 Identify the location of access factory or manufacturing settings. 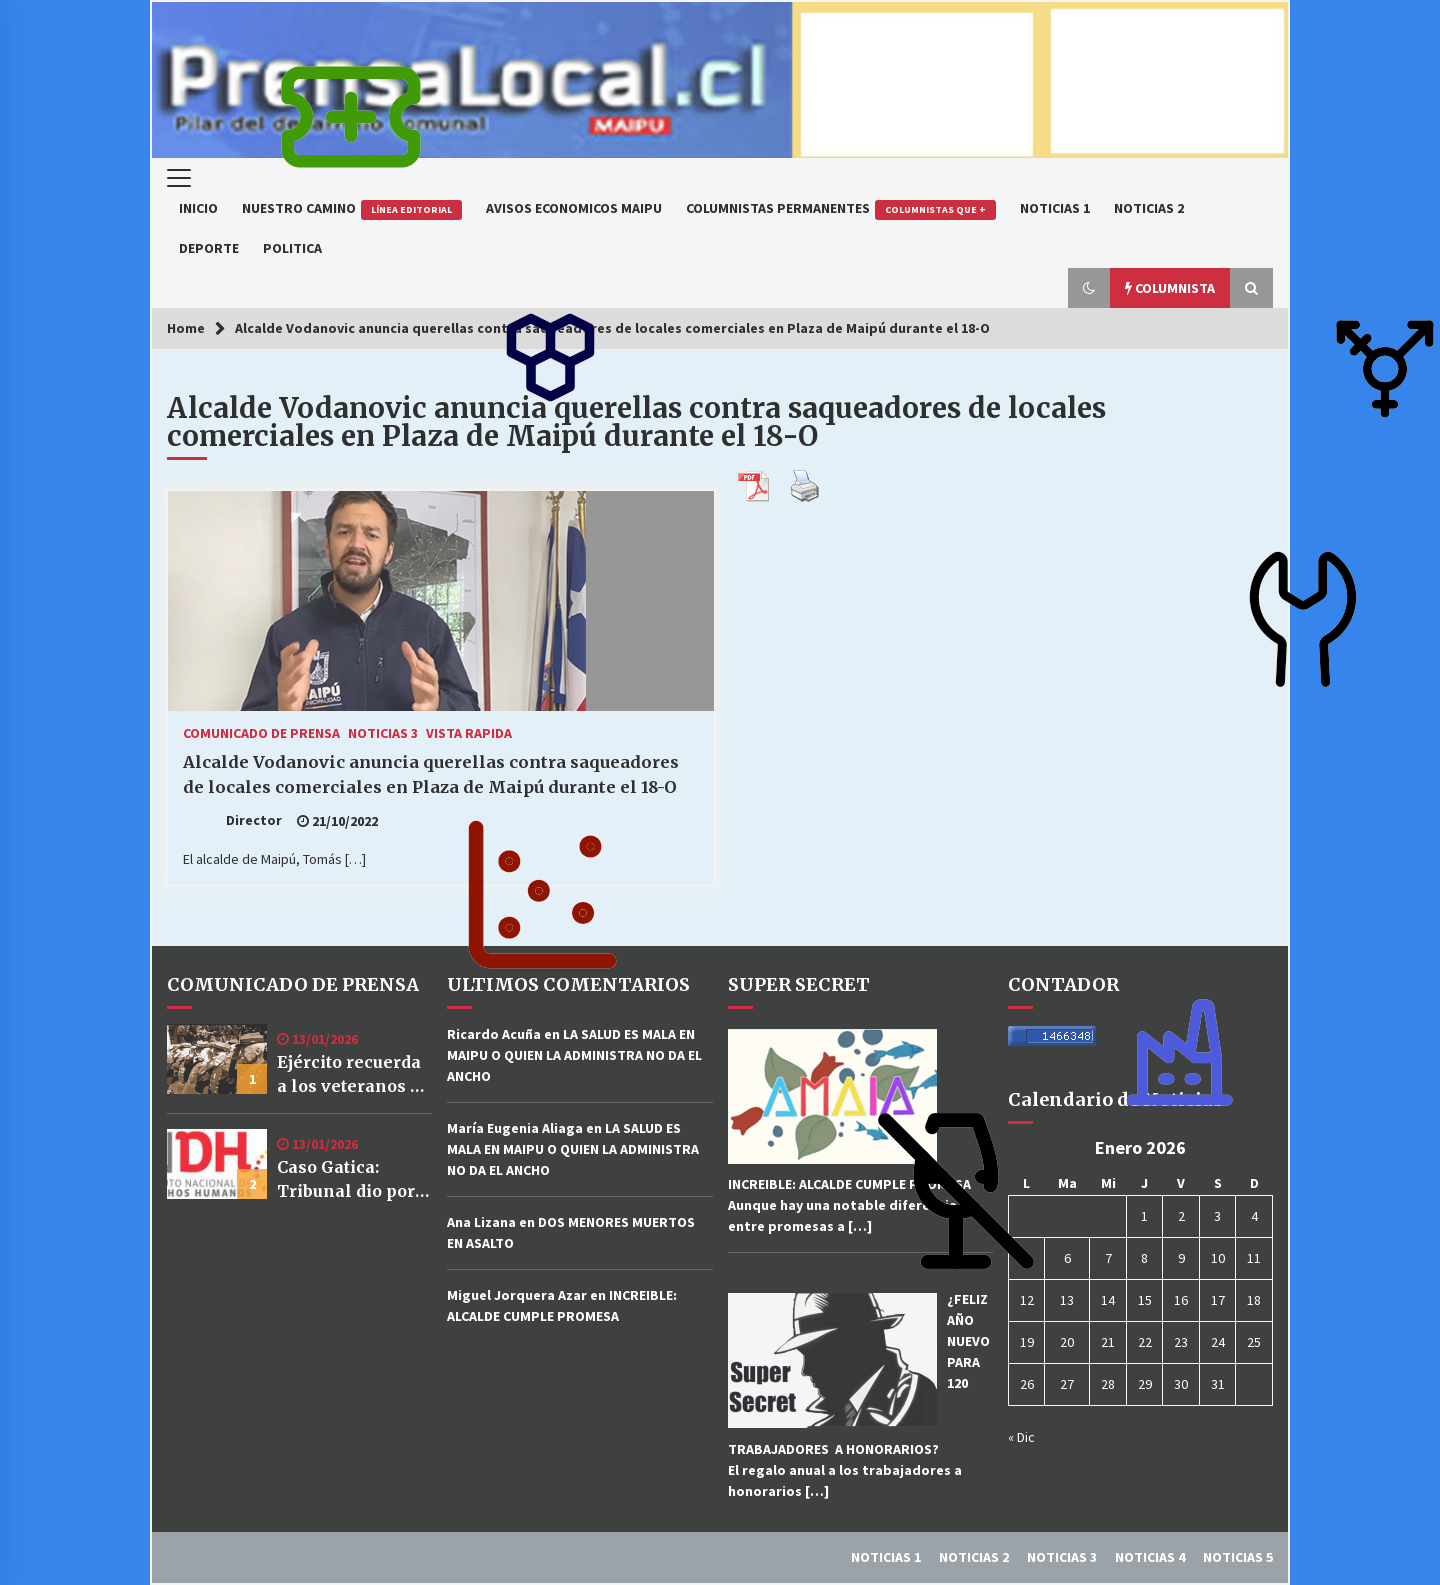
(1179, 1052).